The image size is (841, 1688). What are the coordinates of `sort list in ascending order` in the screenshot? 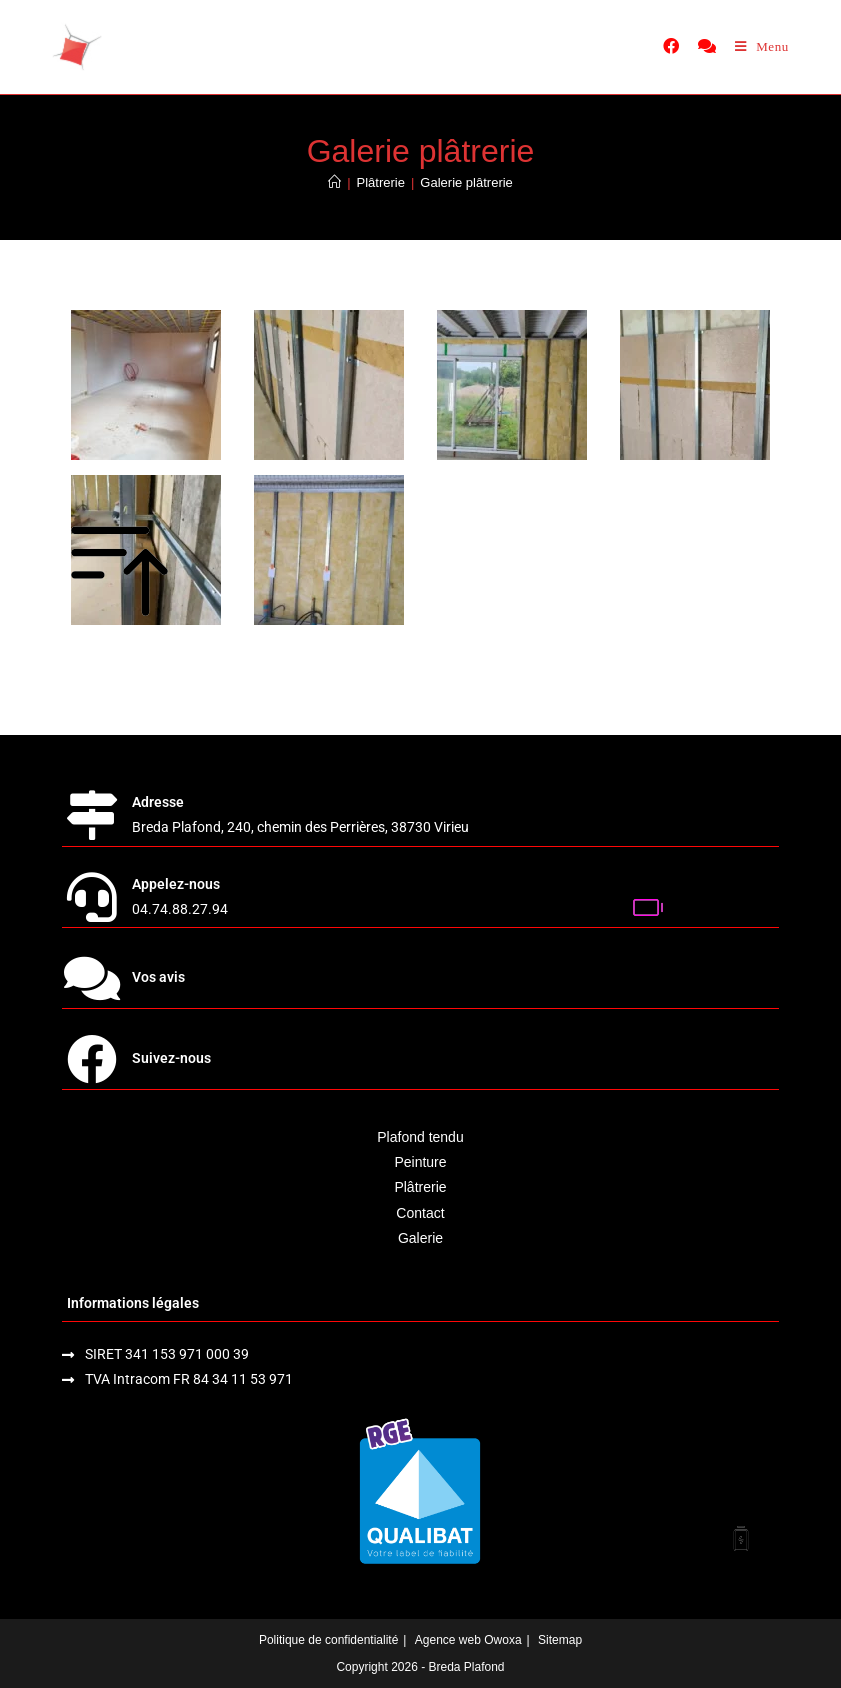 It's located at (119, 567).